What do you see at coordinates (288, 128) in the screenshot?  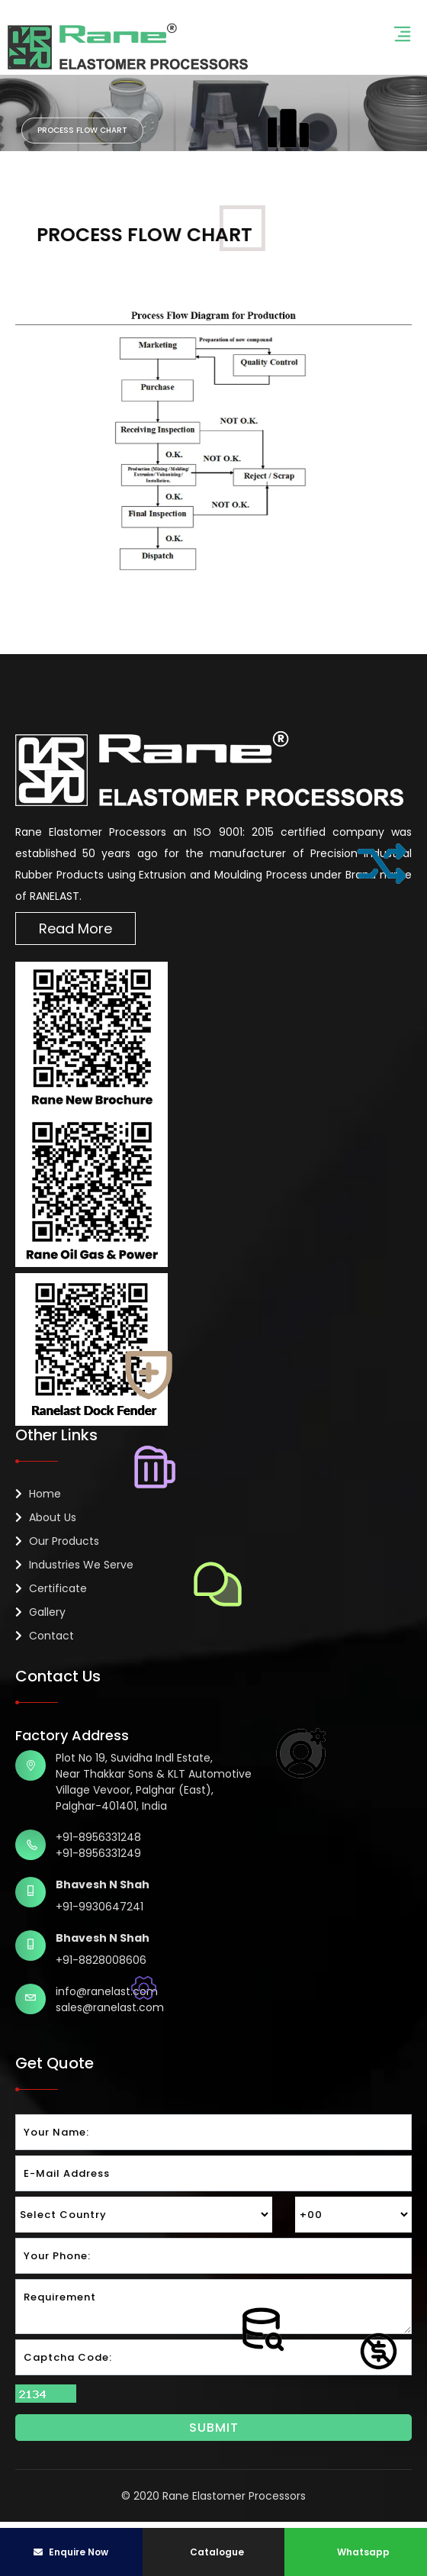 I see `view leaderboard or rankings` at bounding box center [288, 128].